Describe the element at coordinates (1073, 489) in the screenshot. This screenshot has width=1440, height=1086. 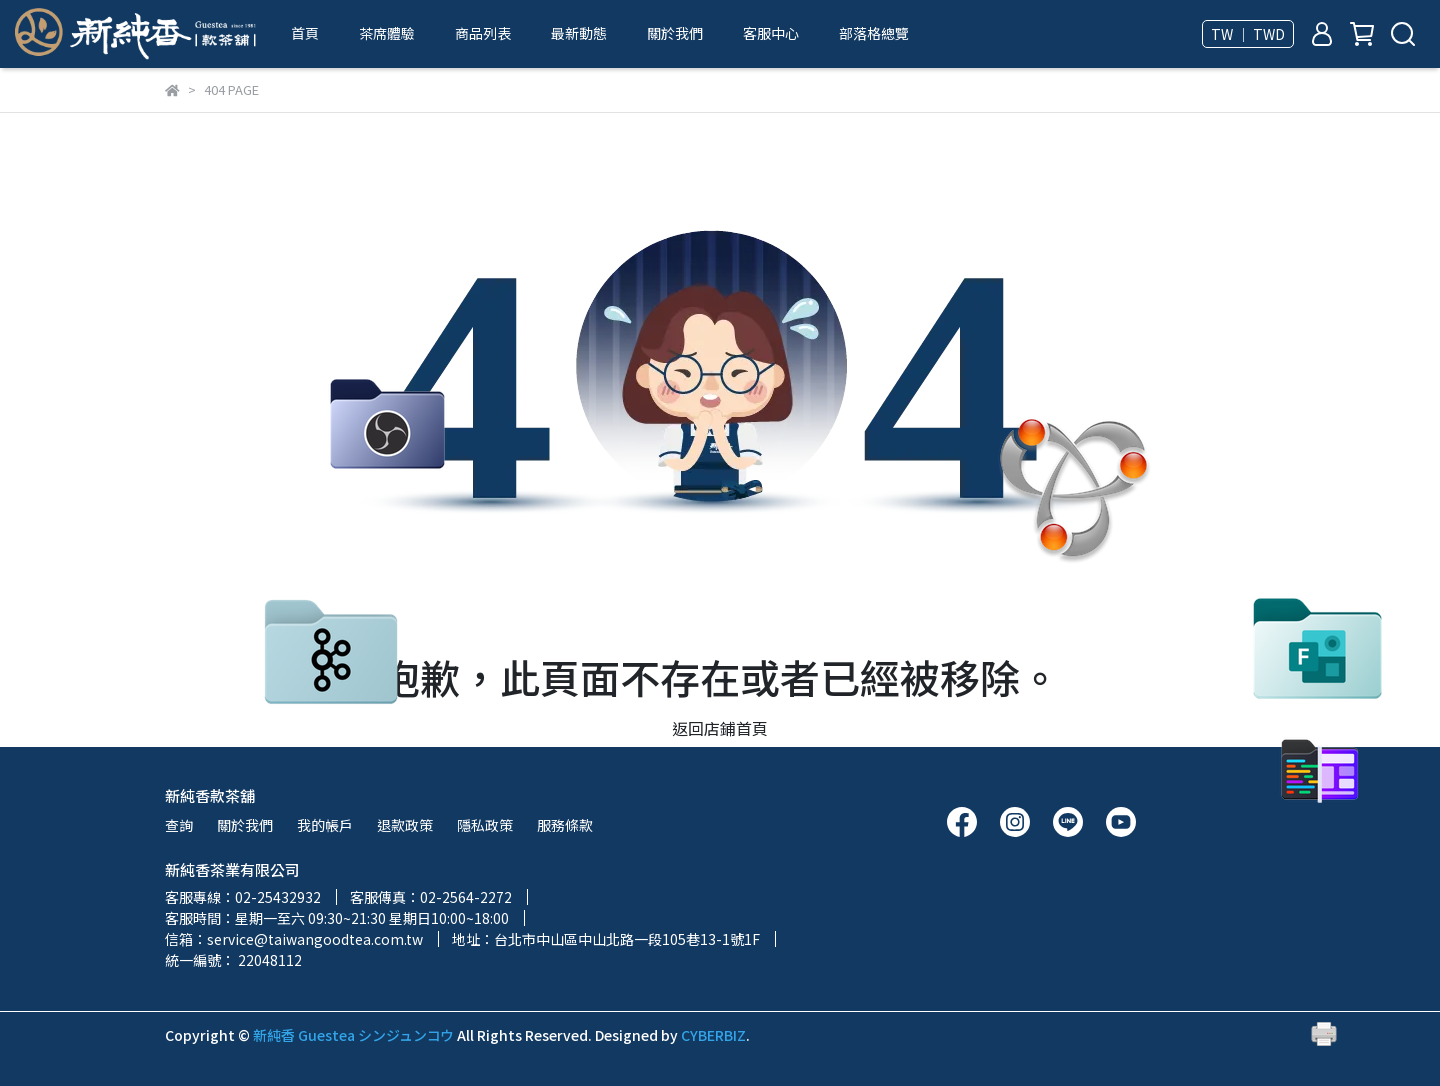
I see `access bonjour network discovery settings` at that location.